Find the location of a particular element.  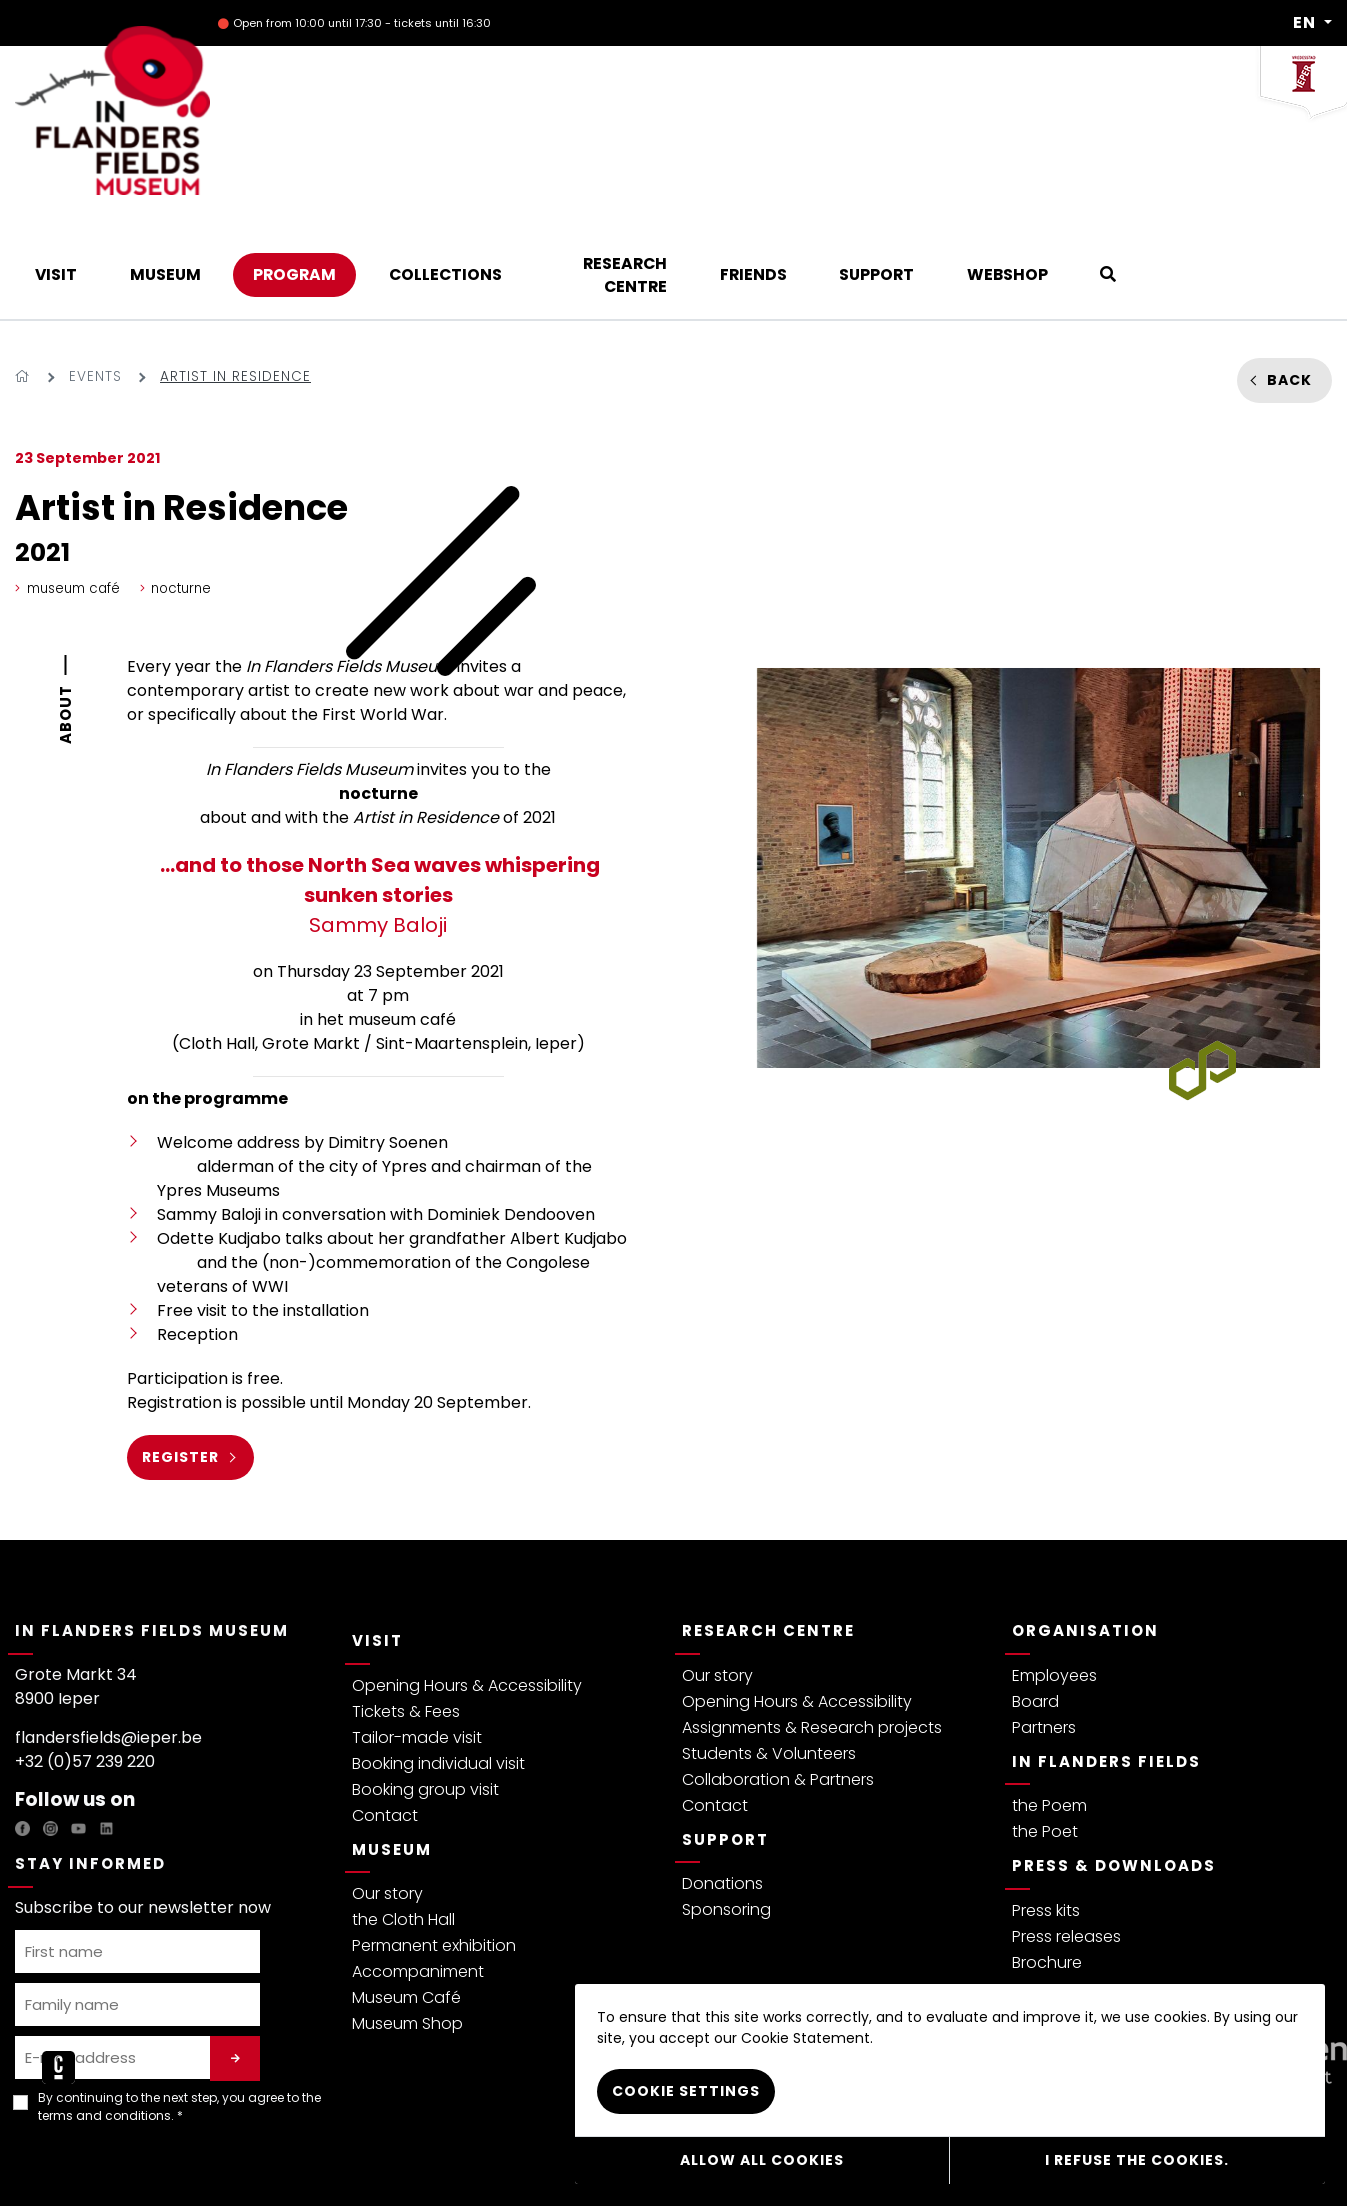

polygon blockchain network logo is located at coordinates (1202, 1070).